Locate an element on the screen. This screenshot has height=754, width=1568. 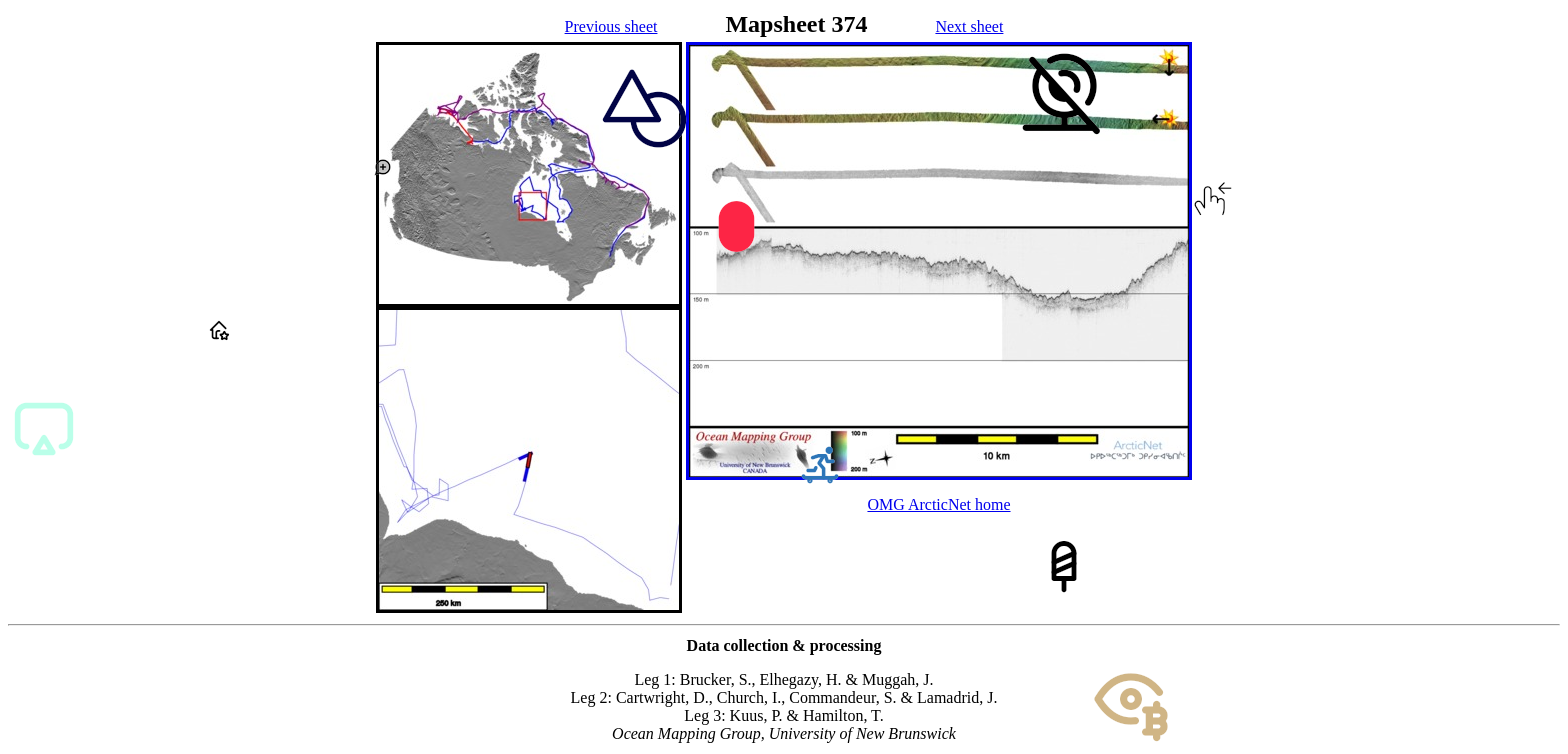
start a shareplay session is located at coordinates (44, 429).